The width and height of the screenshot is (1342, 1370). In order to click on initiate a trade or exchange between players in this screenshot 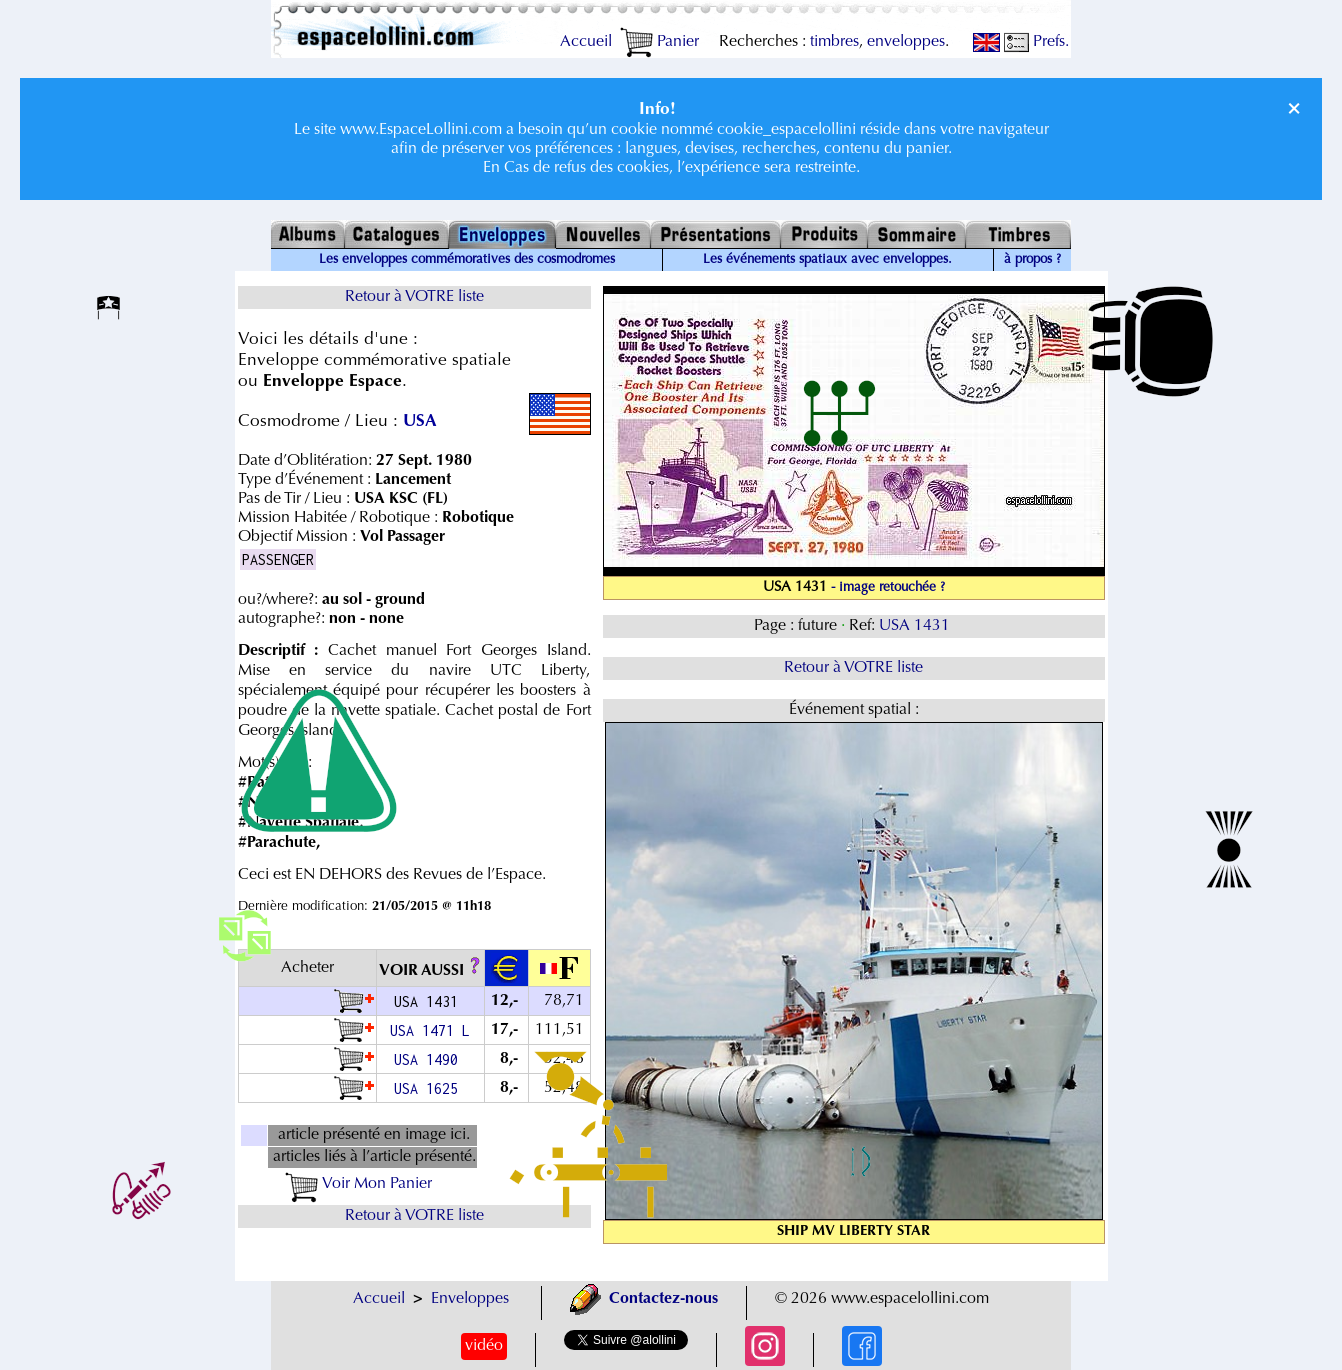, I will do `click(245, 936)`.